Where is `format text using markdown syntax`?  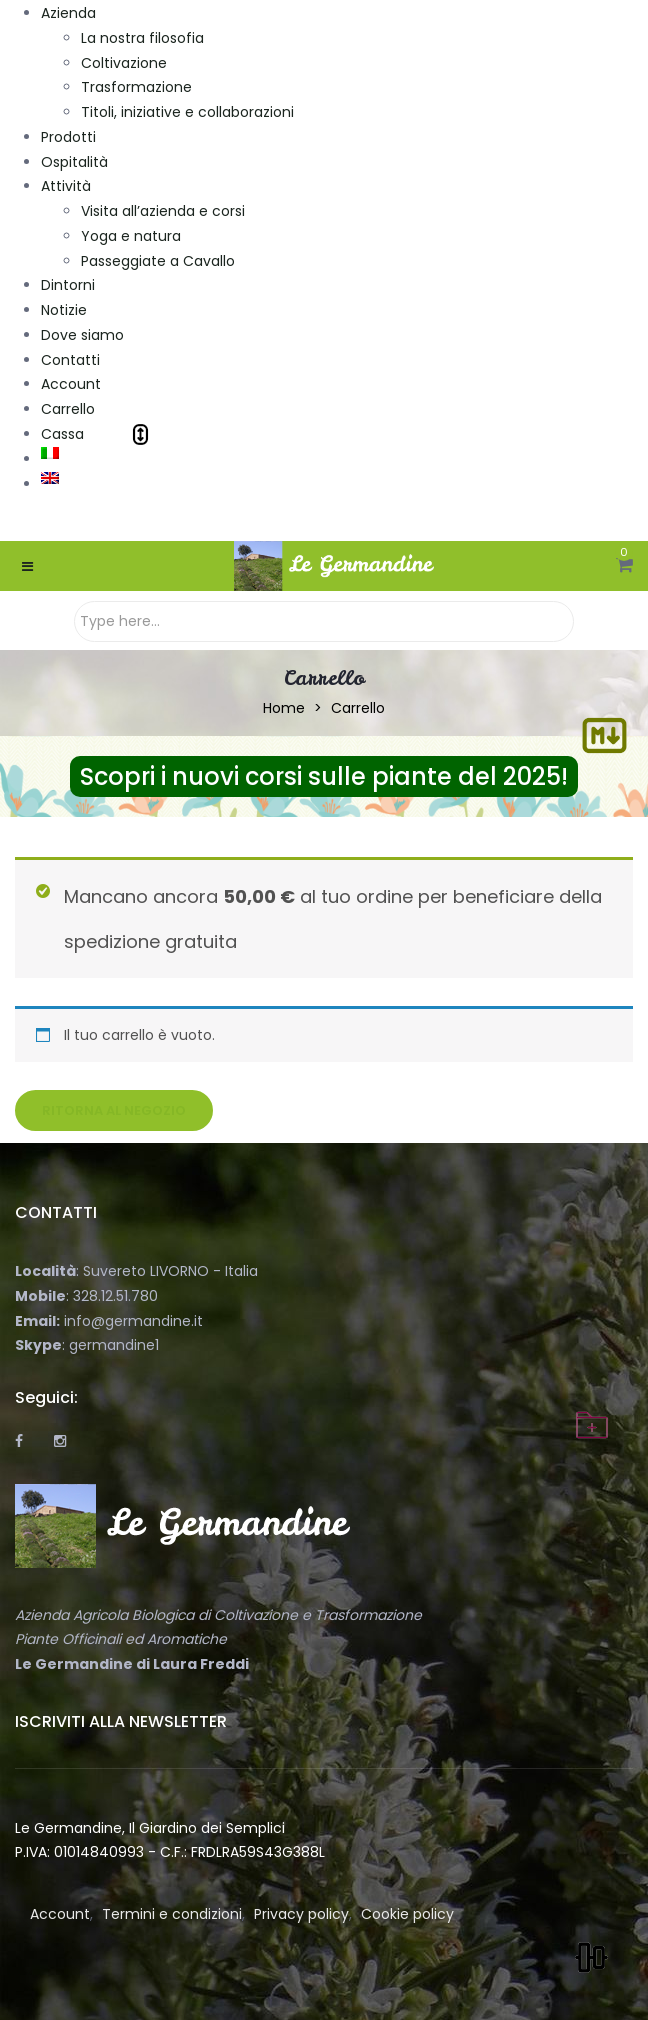 format text using markdown syntax is located at coordinates (604, 735).